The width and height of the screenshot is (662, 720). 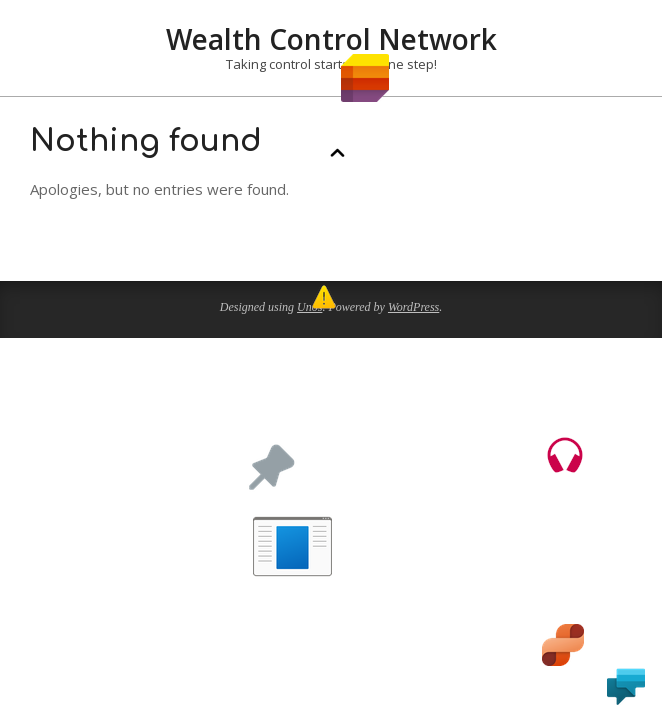 I want to click on open a program or application window, so click(x=292, y=546).